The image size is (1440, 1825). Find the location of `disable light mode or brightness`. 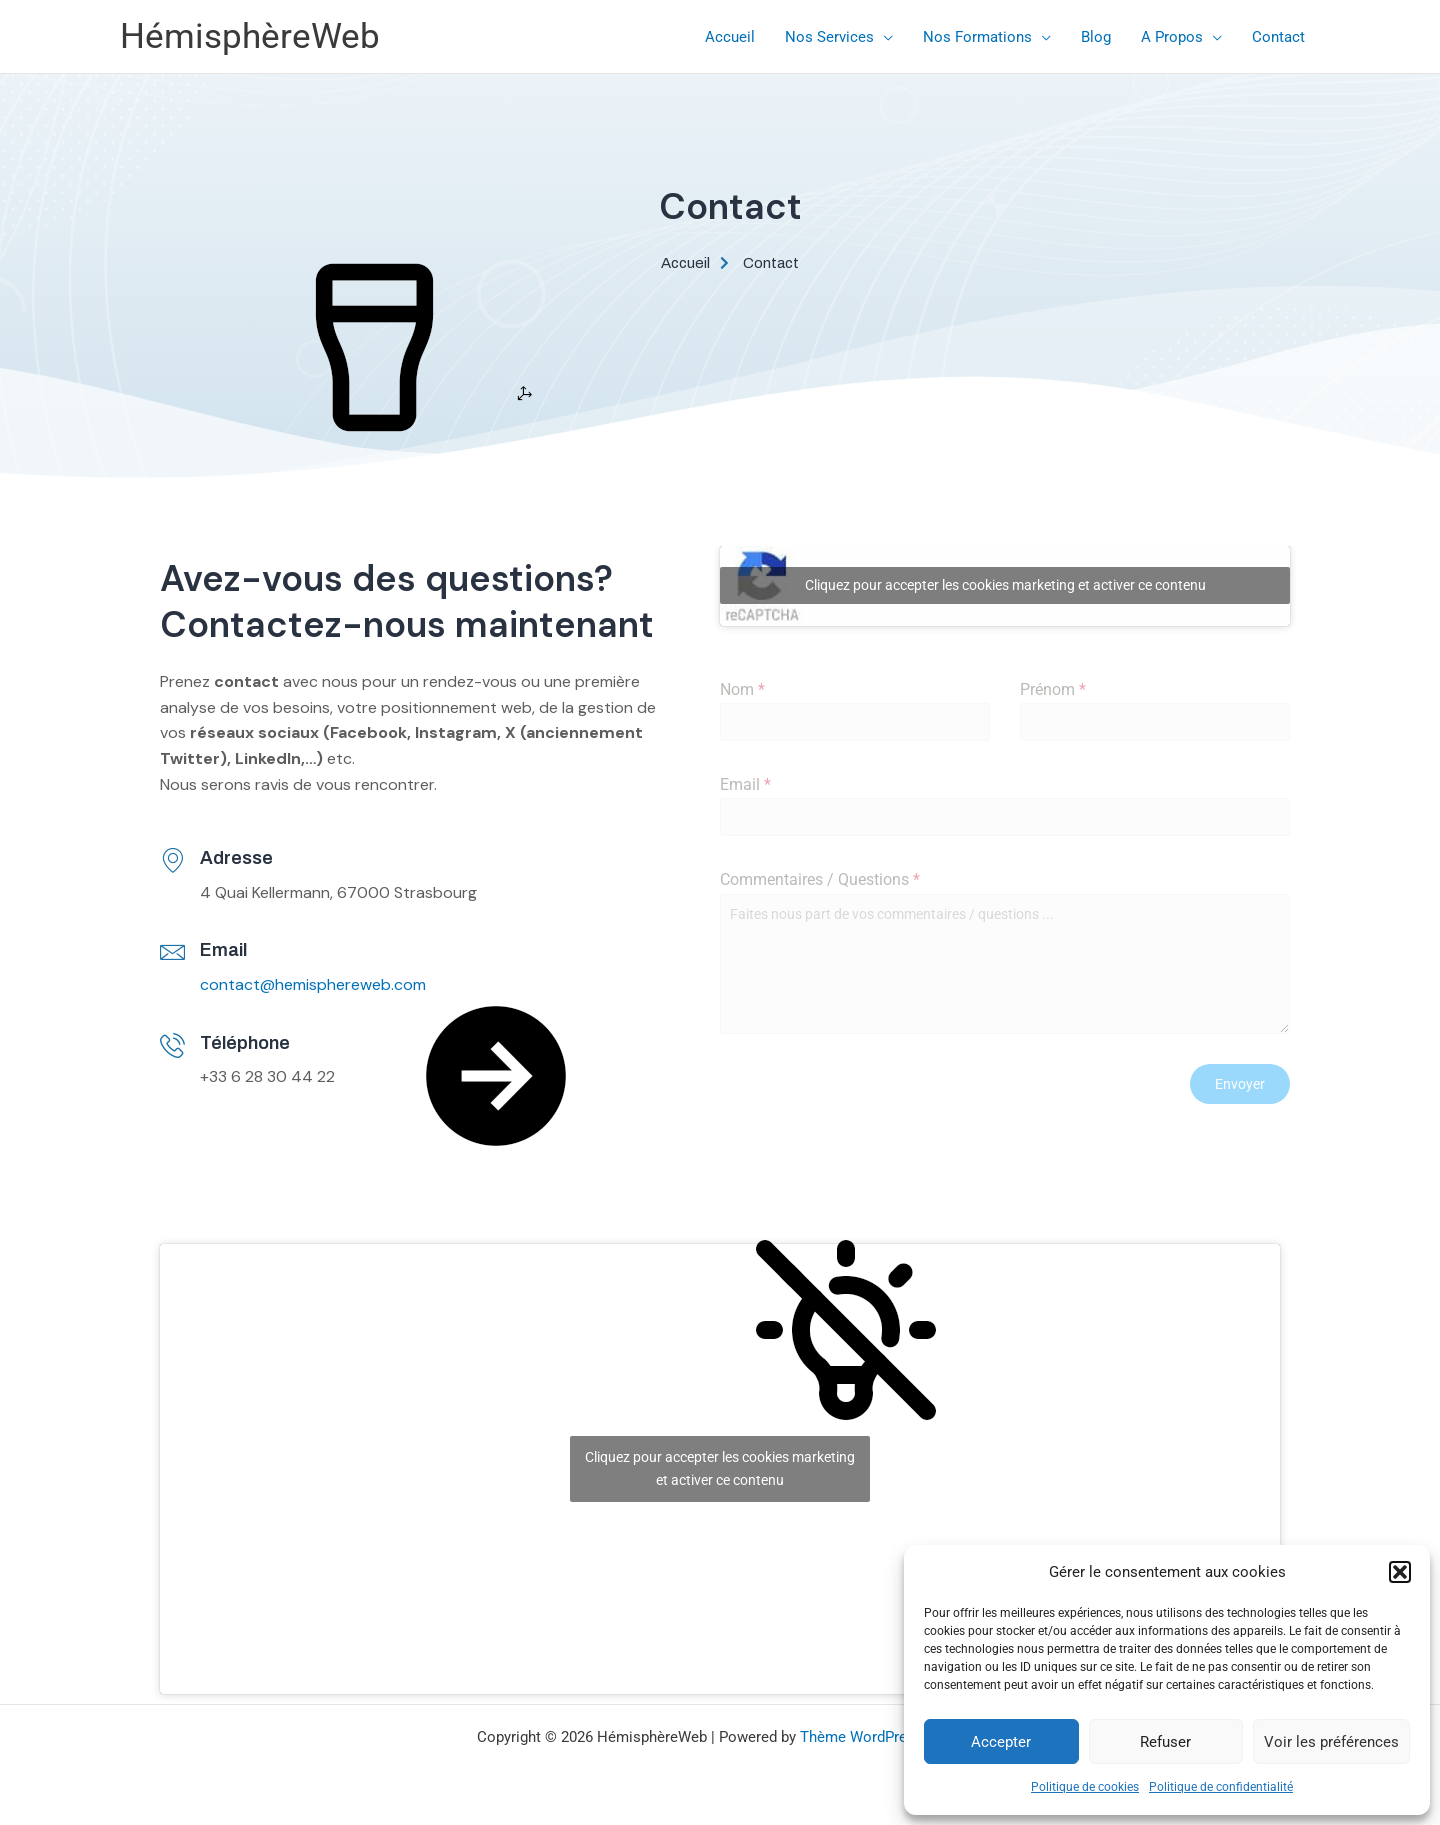

disable light mode or brightness is located at coordinates (846, 1330).